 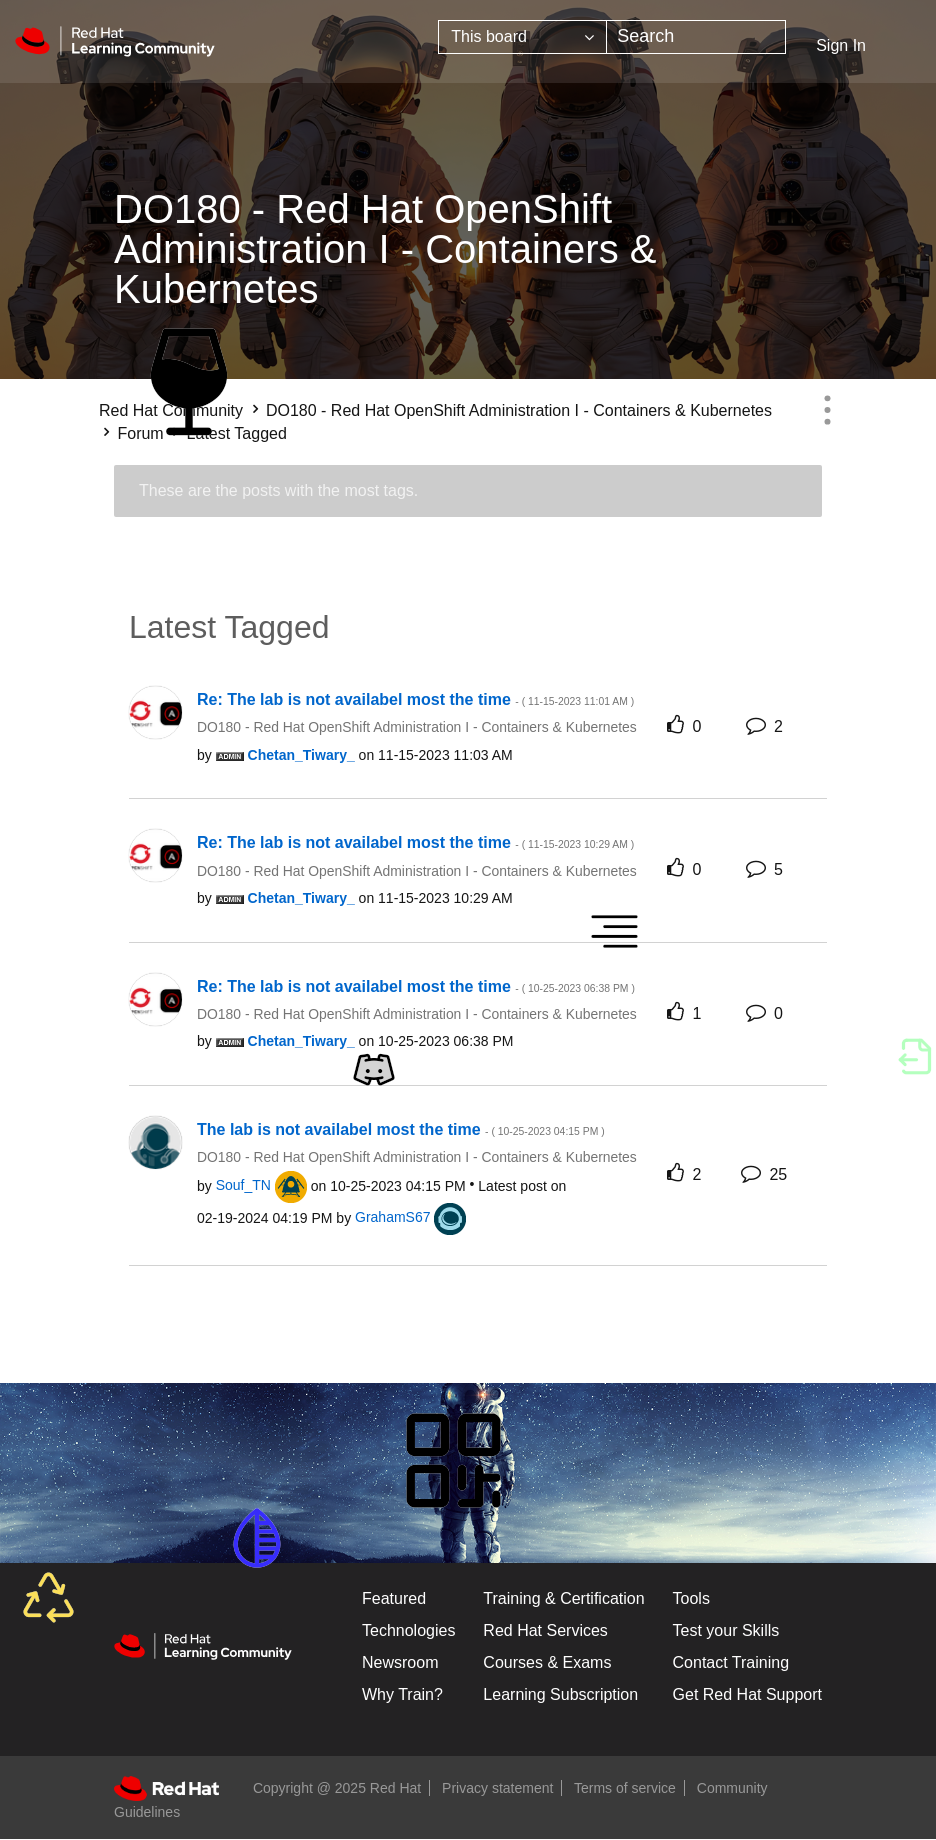 I want to click on adjust opacity or transparency level, so click(x=257, y=1540).